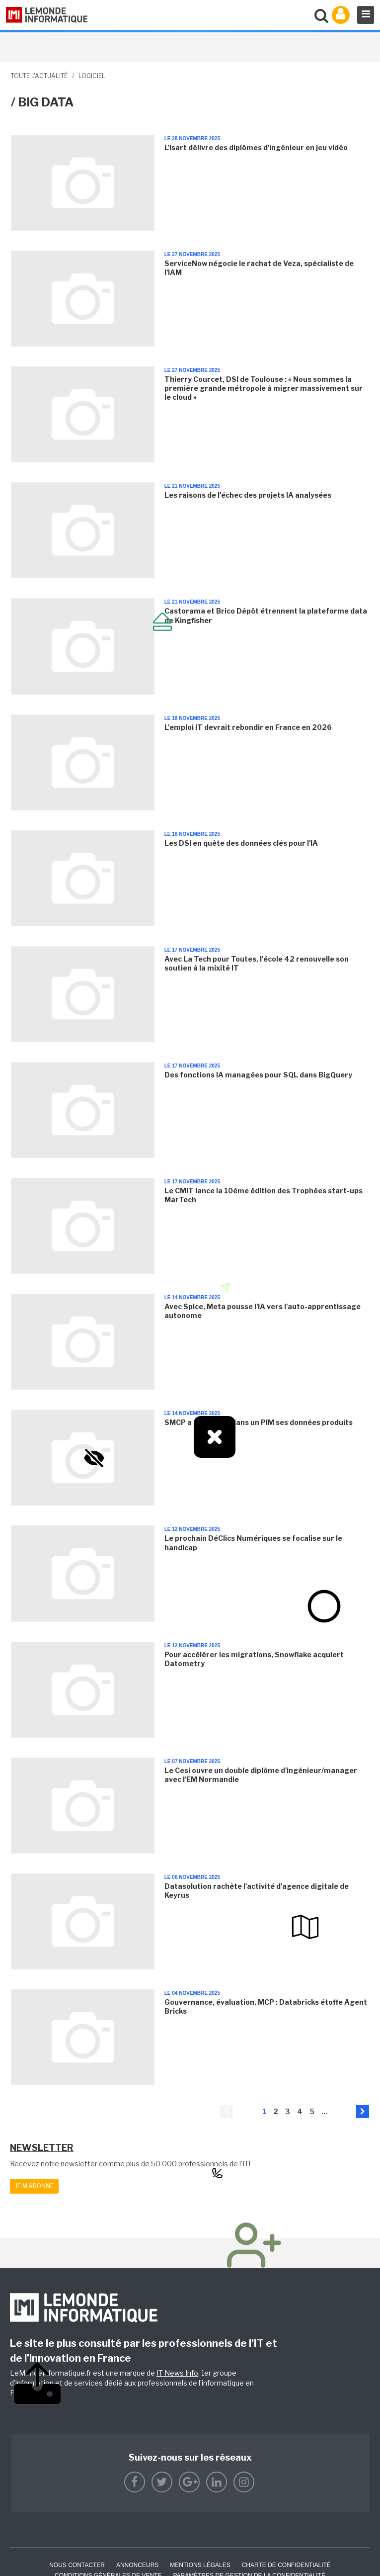 This screenshot has width=380, height=2576. Describe the element at coordinates (94, 1458) in the screenshot. I see `hide password or sensitive content` at that location.